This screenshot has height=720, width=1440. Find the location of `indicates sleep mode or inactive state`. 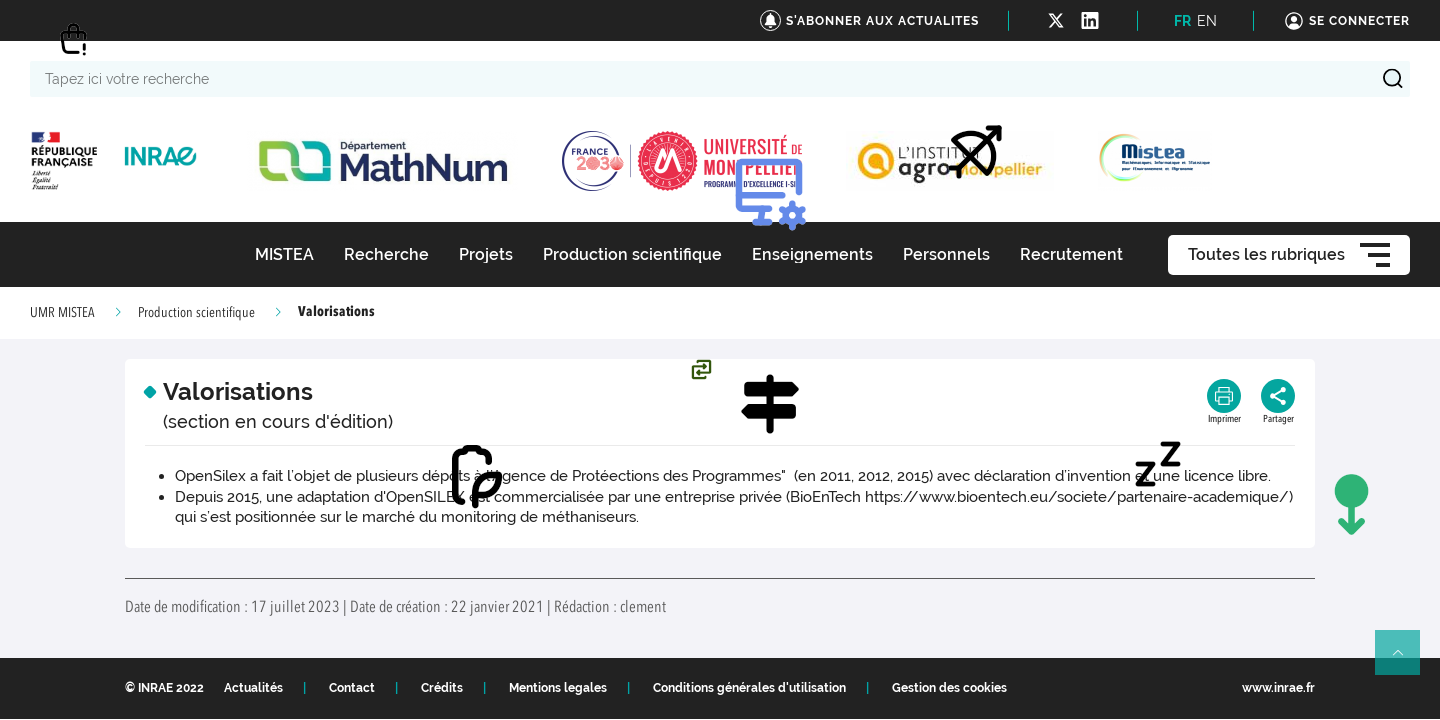

indicates sleep mode or inactive state is located at coordinates (1158, 464).